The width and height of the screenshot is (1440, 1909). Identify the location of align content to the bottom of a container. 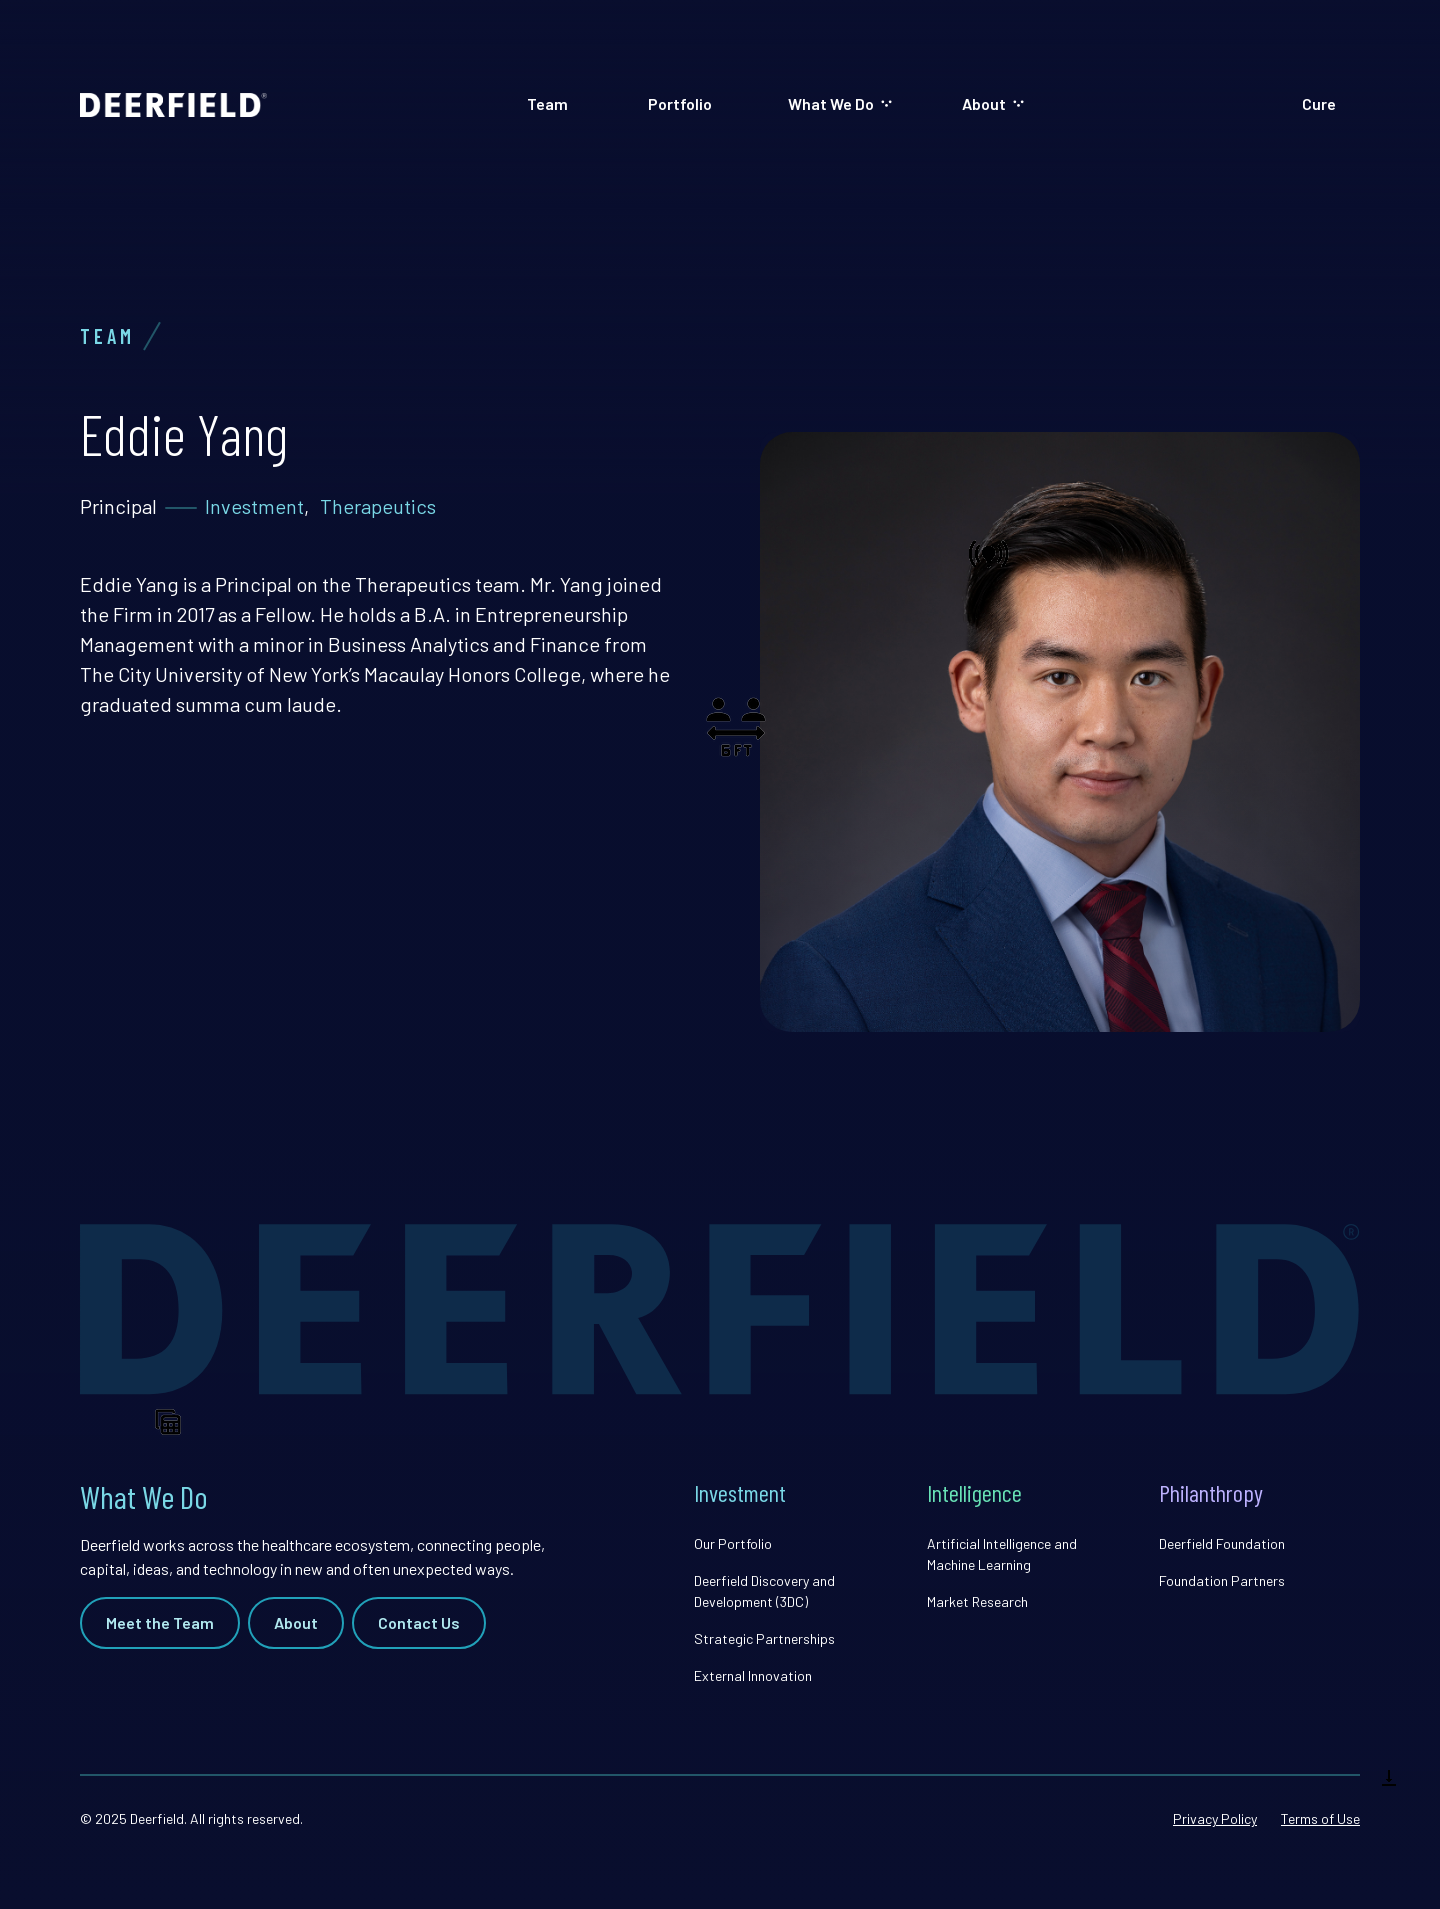
(1389, 1778).